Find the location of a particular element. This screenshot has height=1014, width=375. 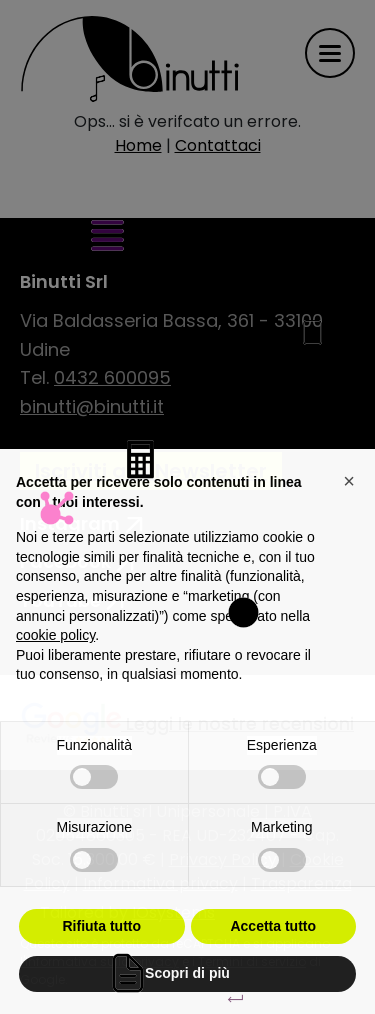

open navigation menu is located at coordinates (107, 235).